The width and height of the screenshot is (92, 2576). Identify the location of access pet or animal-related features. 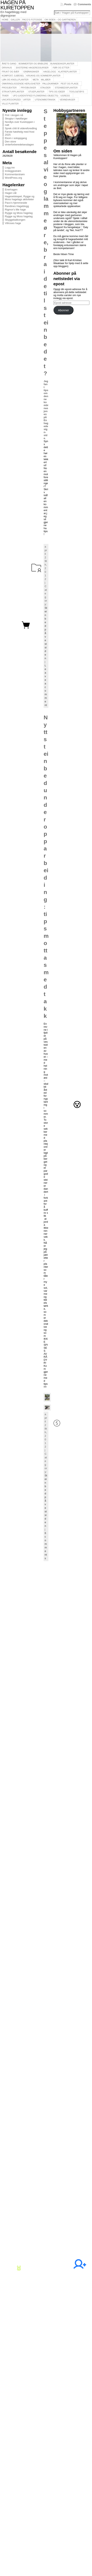
(19, 2268).